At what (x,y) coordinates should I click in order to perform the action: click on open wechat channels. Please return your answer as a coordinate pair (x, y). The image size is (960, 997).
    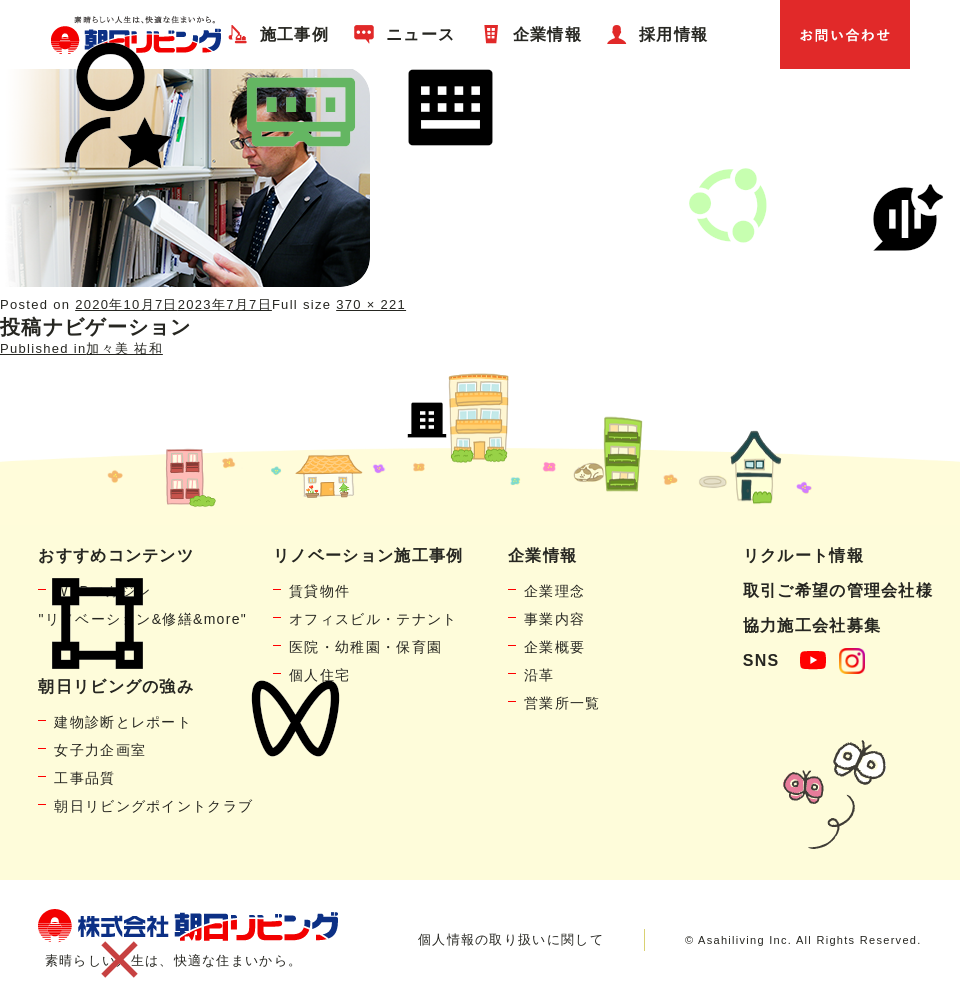
    Looking at the image, I should click on (295, 718).